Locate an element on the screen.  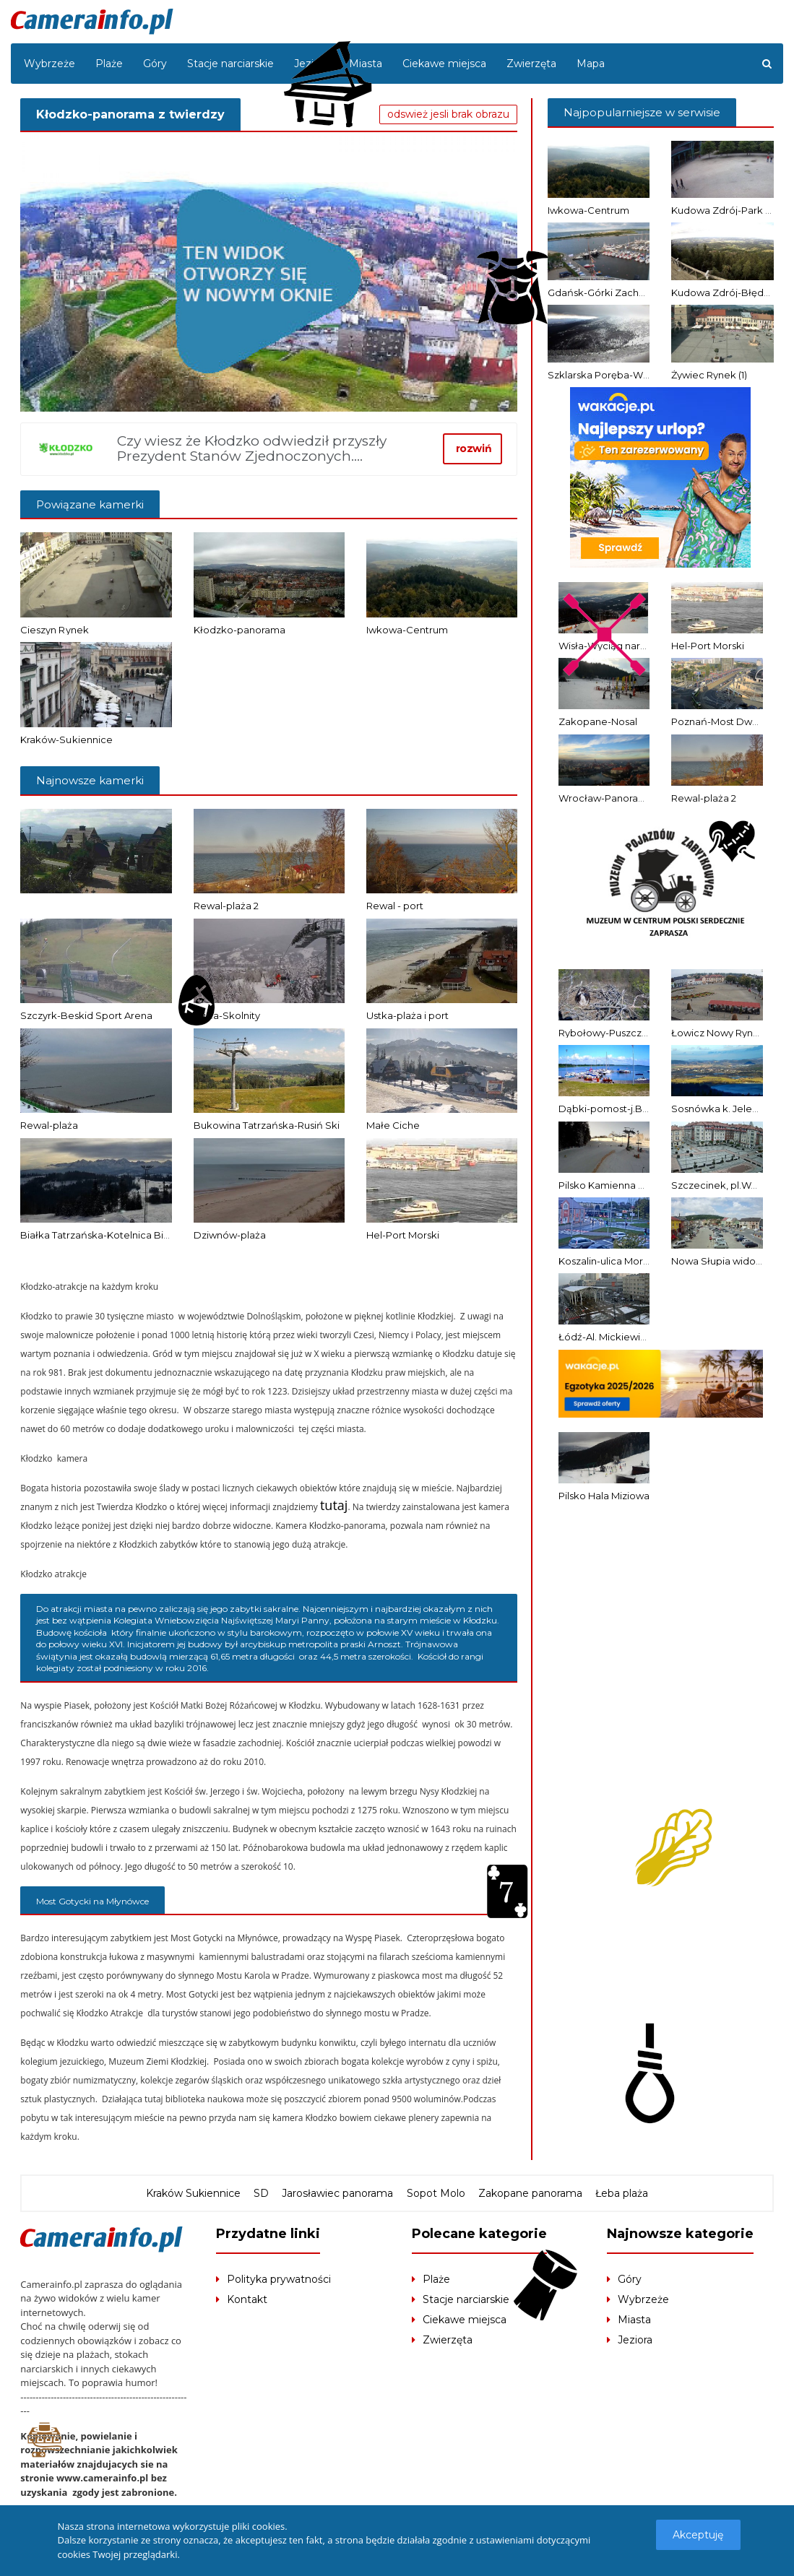
indicates a knot or rope-tying feature is located at coordinates (650, 2073).